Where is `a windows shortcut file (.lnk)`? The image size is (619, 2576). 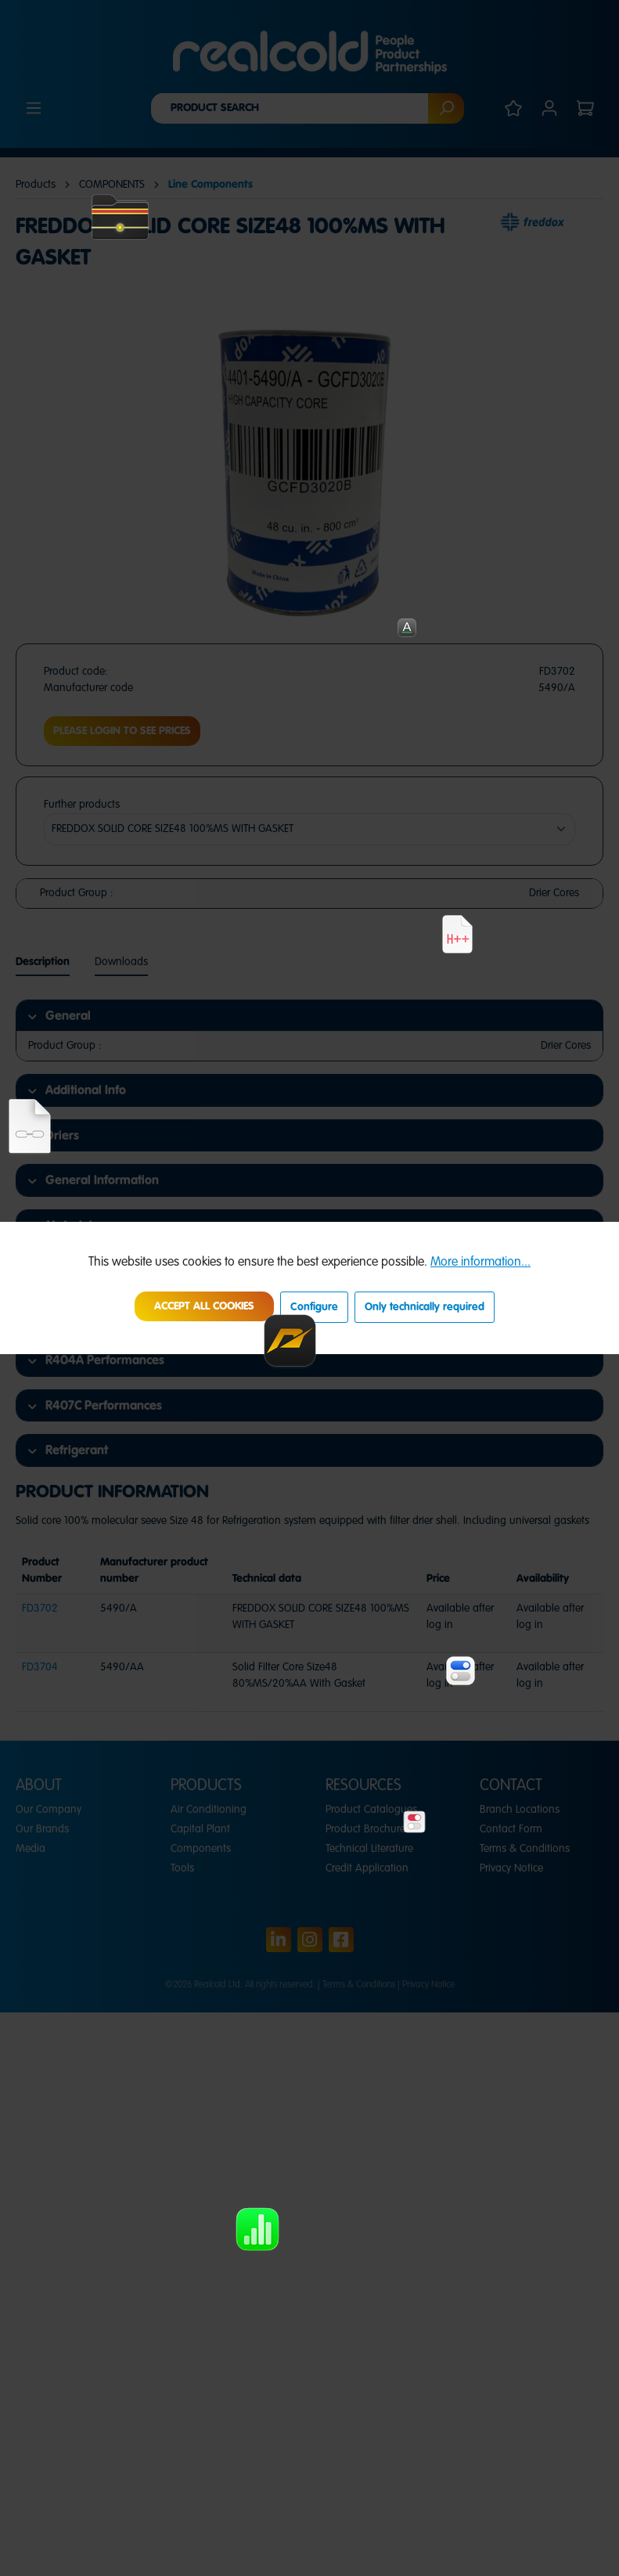
a windows shortcut file (.lnk) is located at coordinates (30, 1127).